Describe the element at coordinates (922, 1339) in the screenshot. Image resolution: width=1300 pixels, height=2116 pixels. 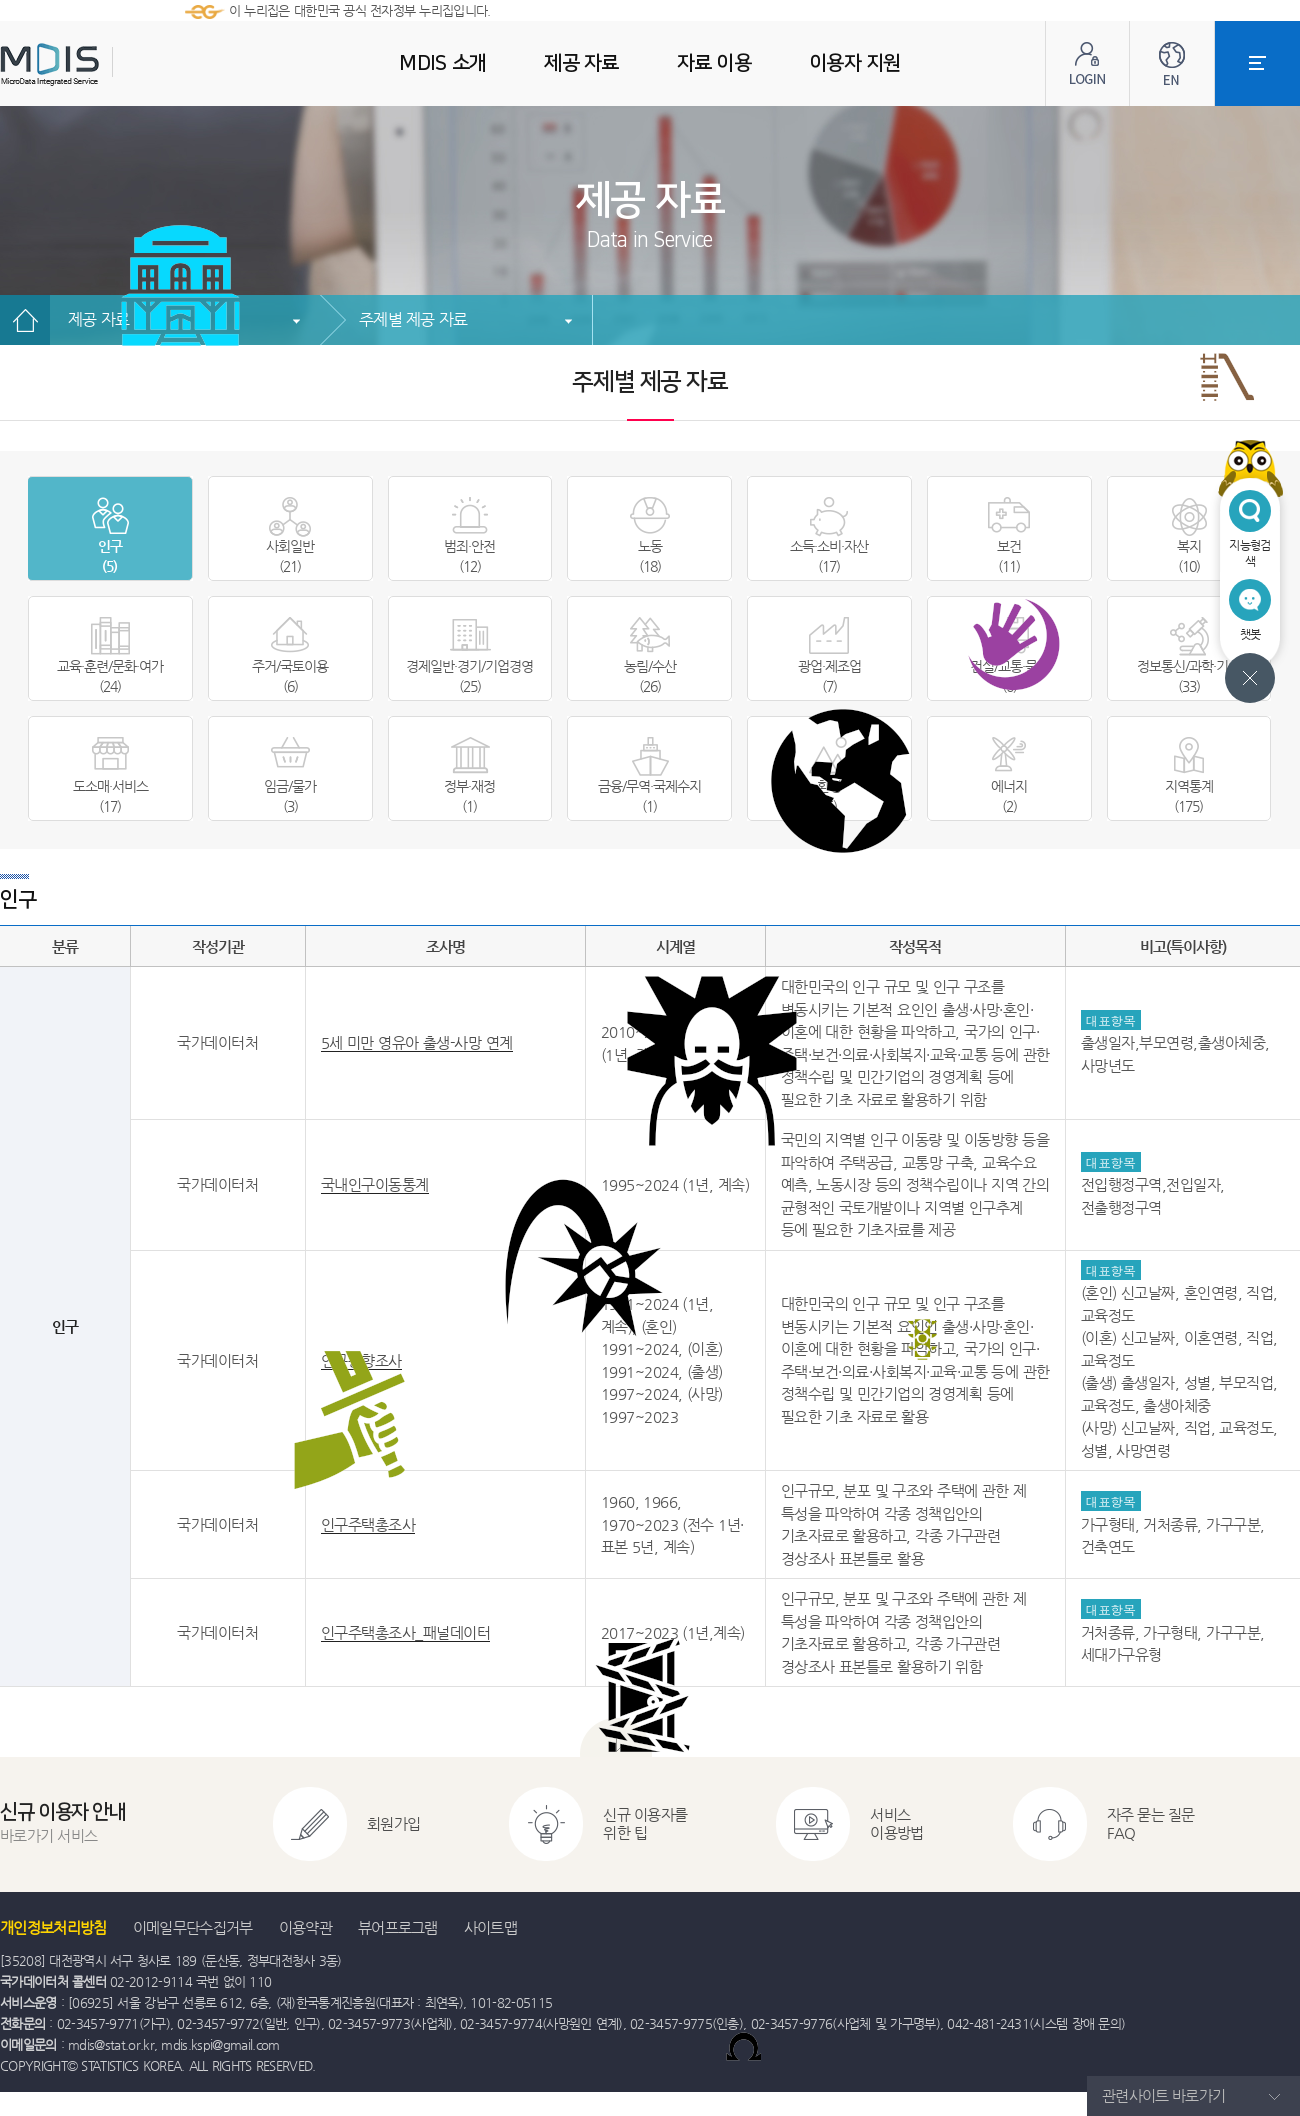
I see `indicates caution or pending status` at that location.